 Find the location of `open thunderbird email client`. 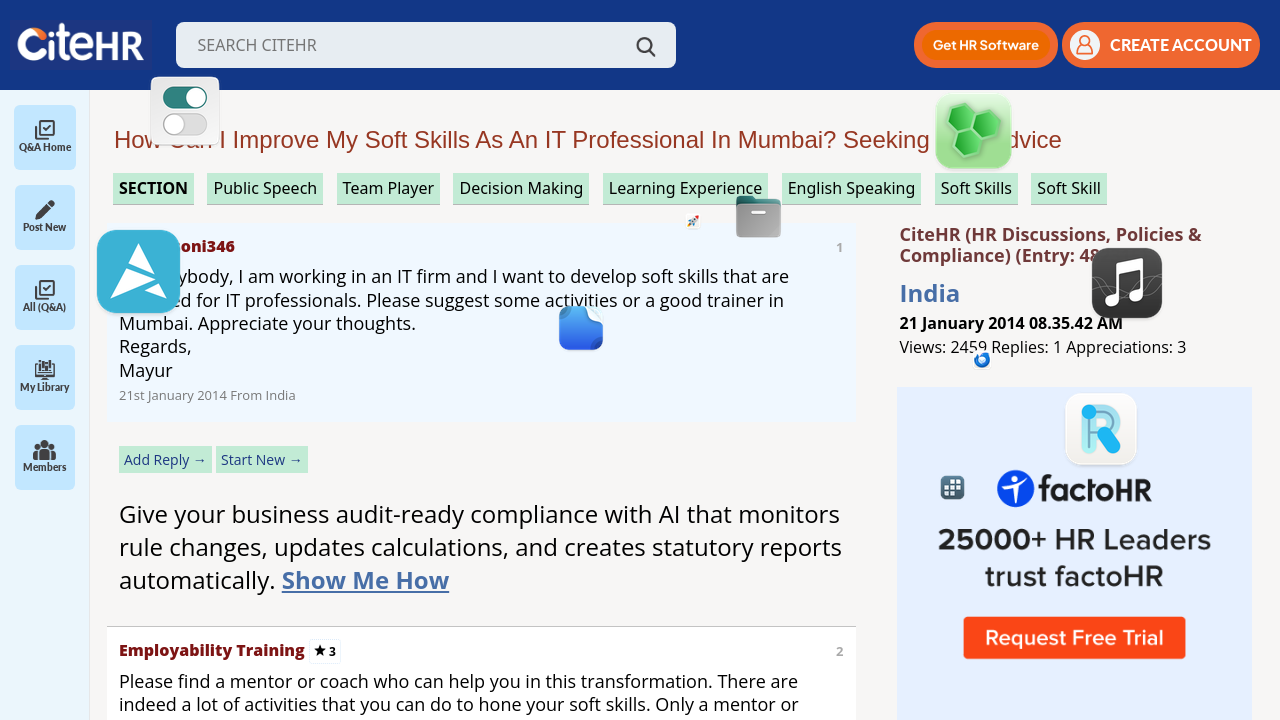

open thunderbird email client is located at coordinates (982, 360).